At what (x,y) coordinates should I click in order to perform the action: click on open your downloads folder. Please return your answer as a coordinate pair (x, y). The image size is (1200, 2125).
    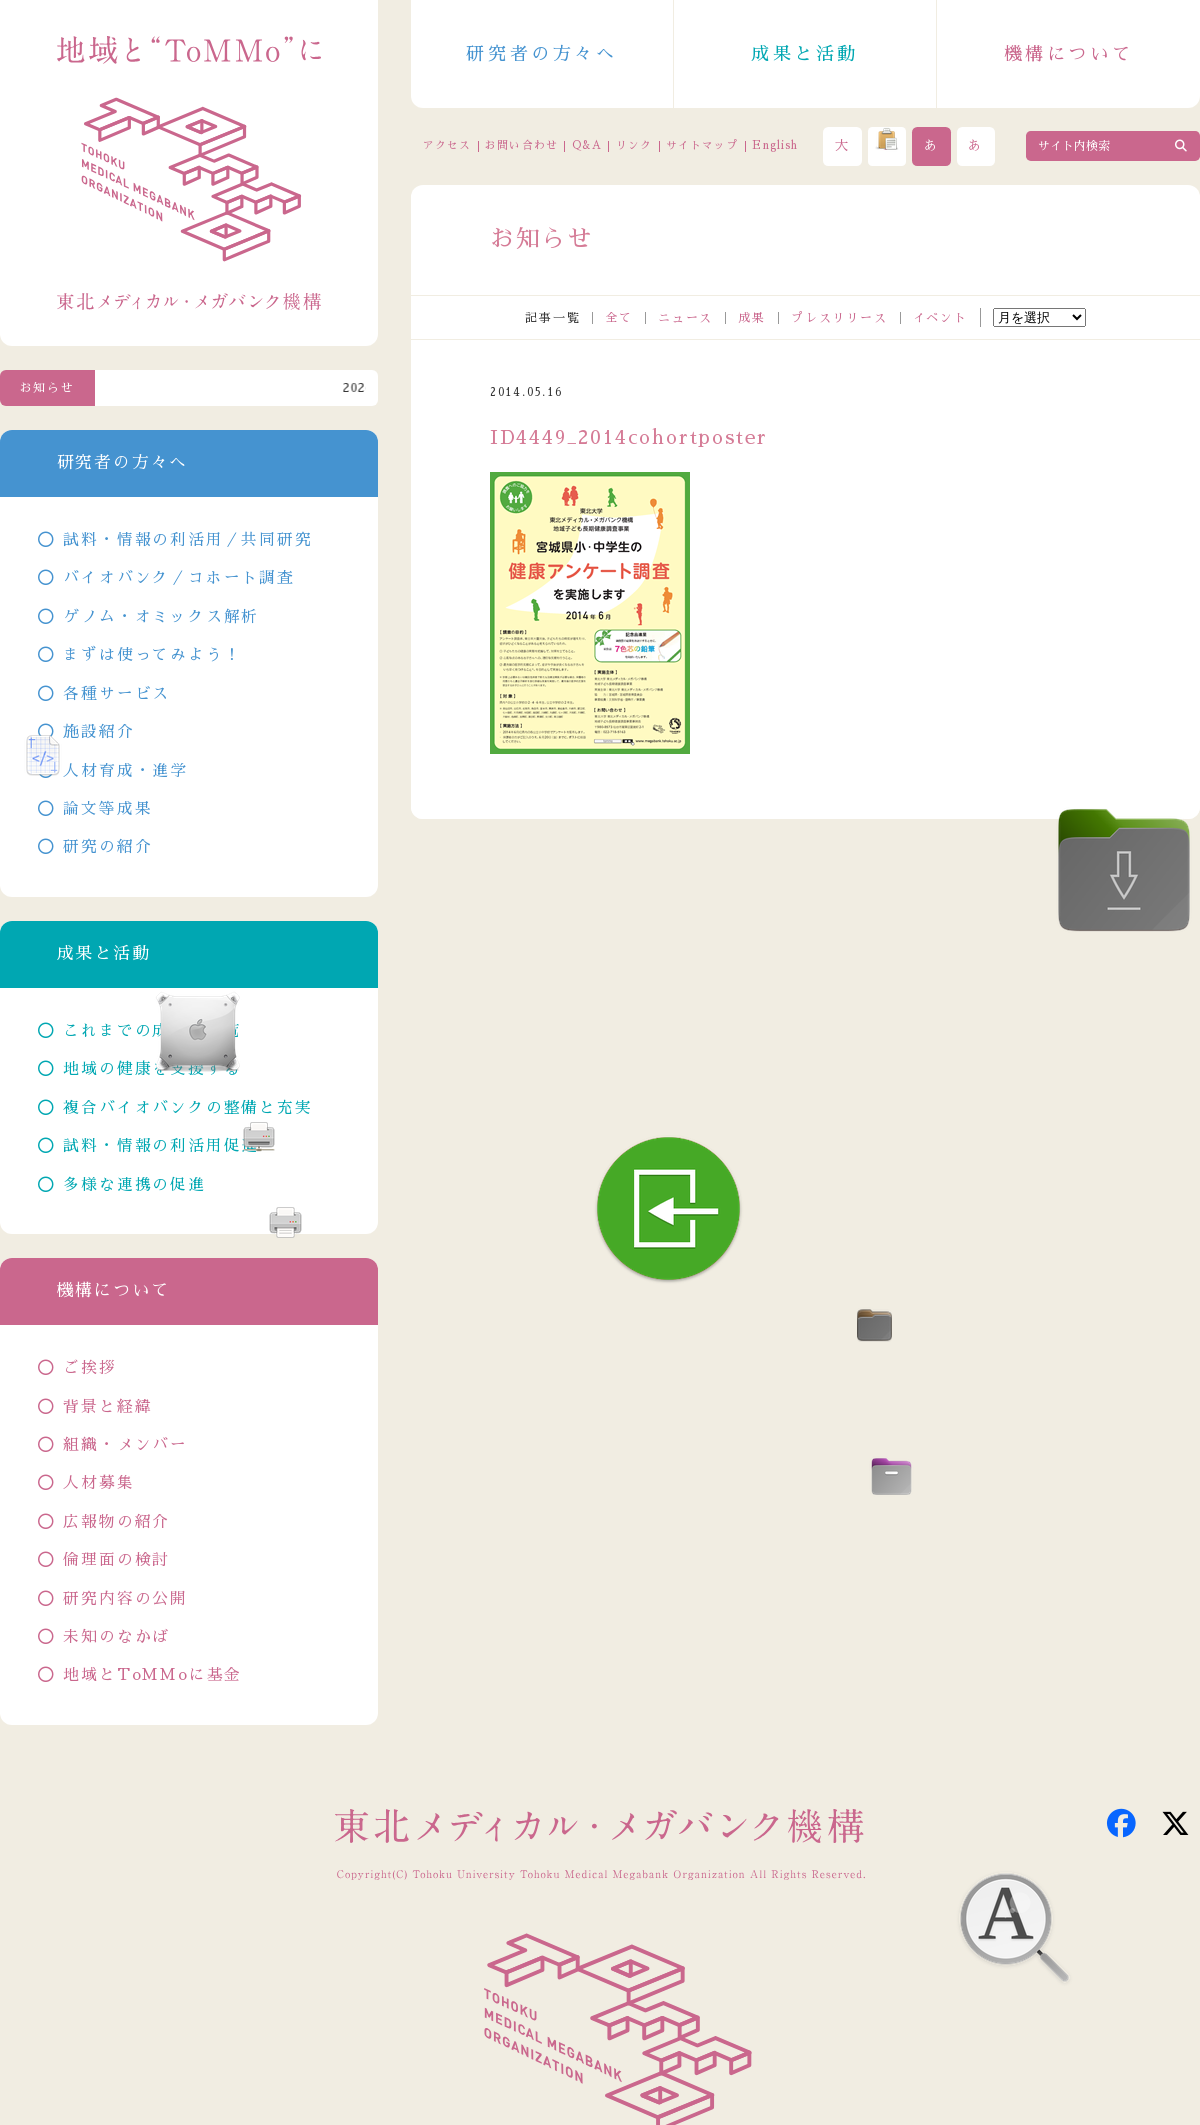
    Looking at the image, I should click on (1124, 870).